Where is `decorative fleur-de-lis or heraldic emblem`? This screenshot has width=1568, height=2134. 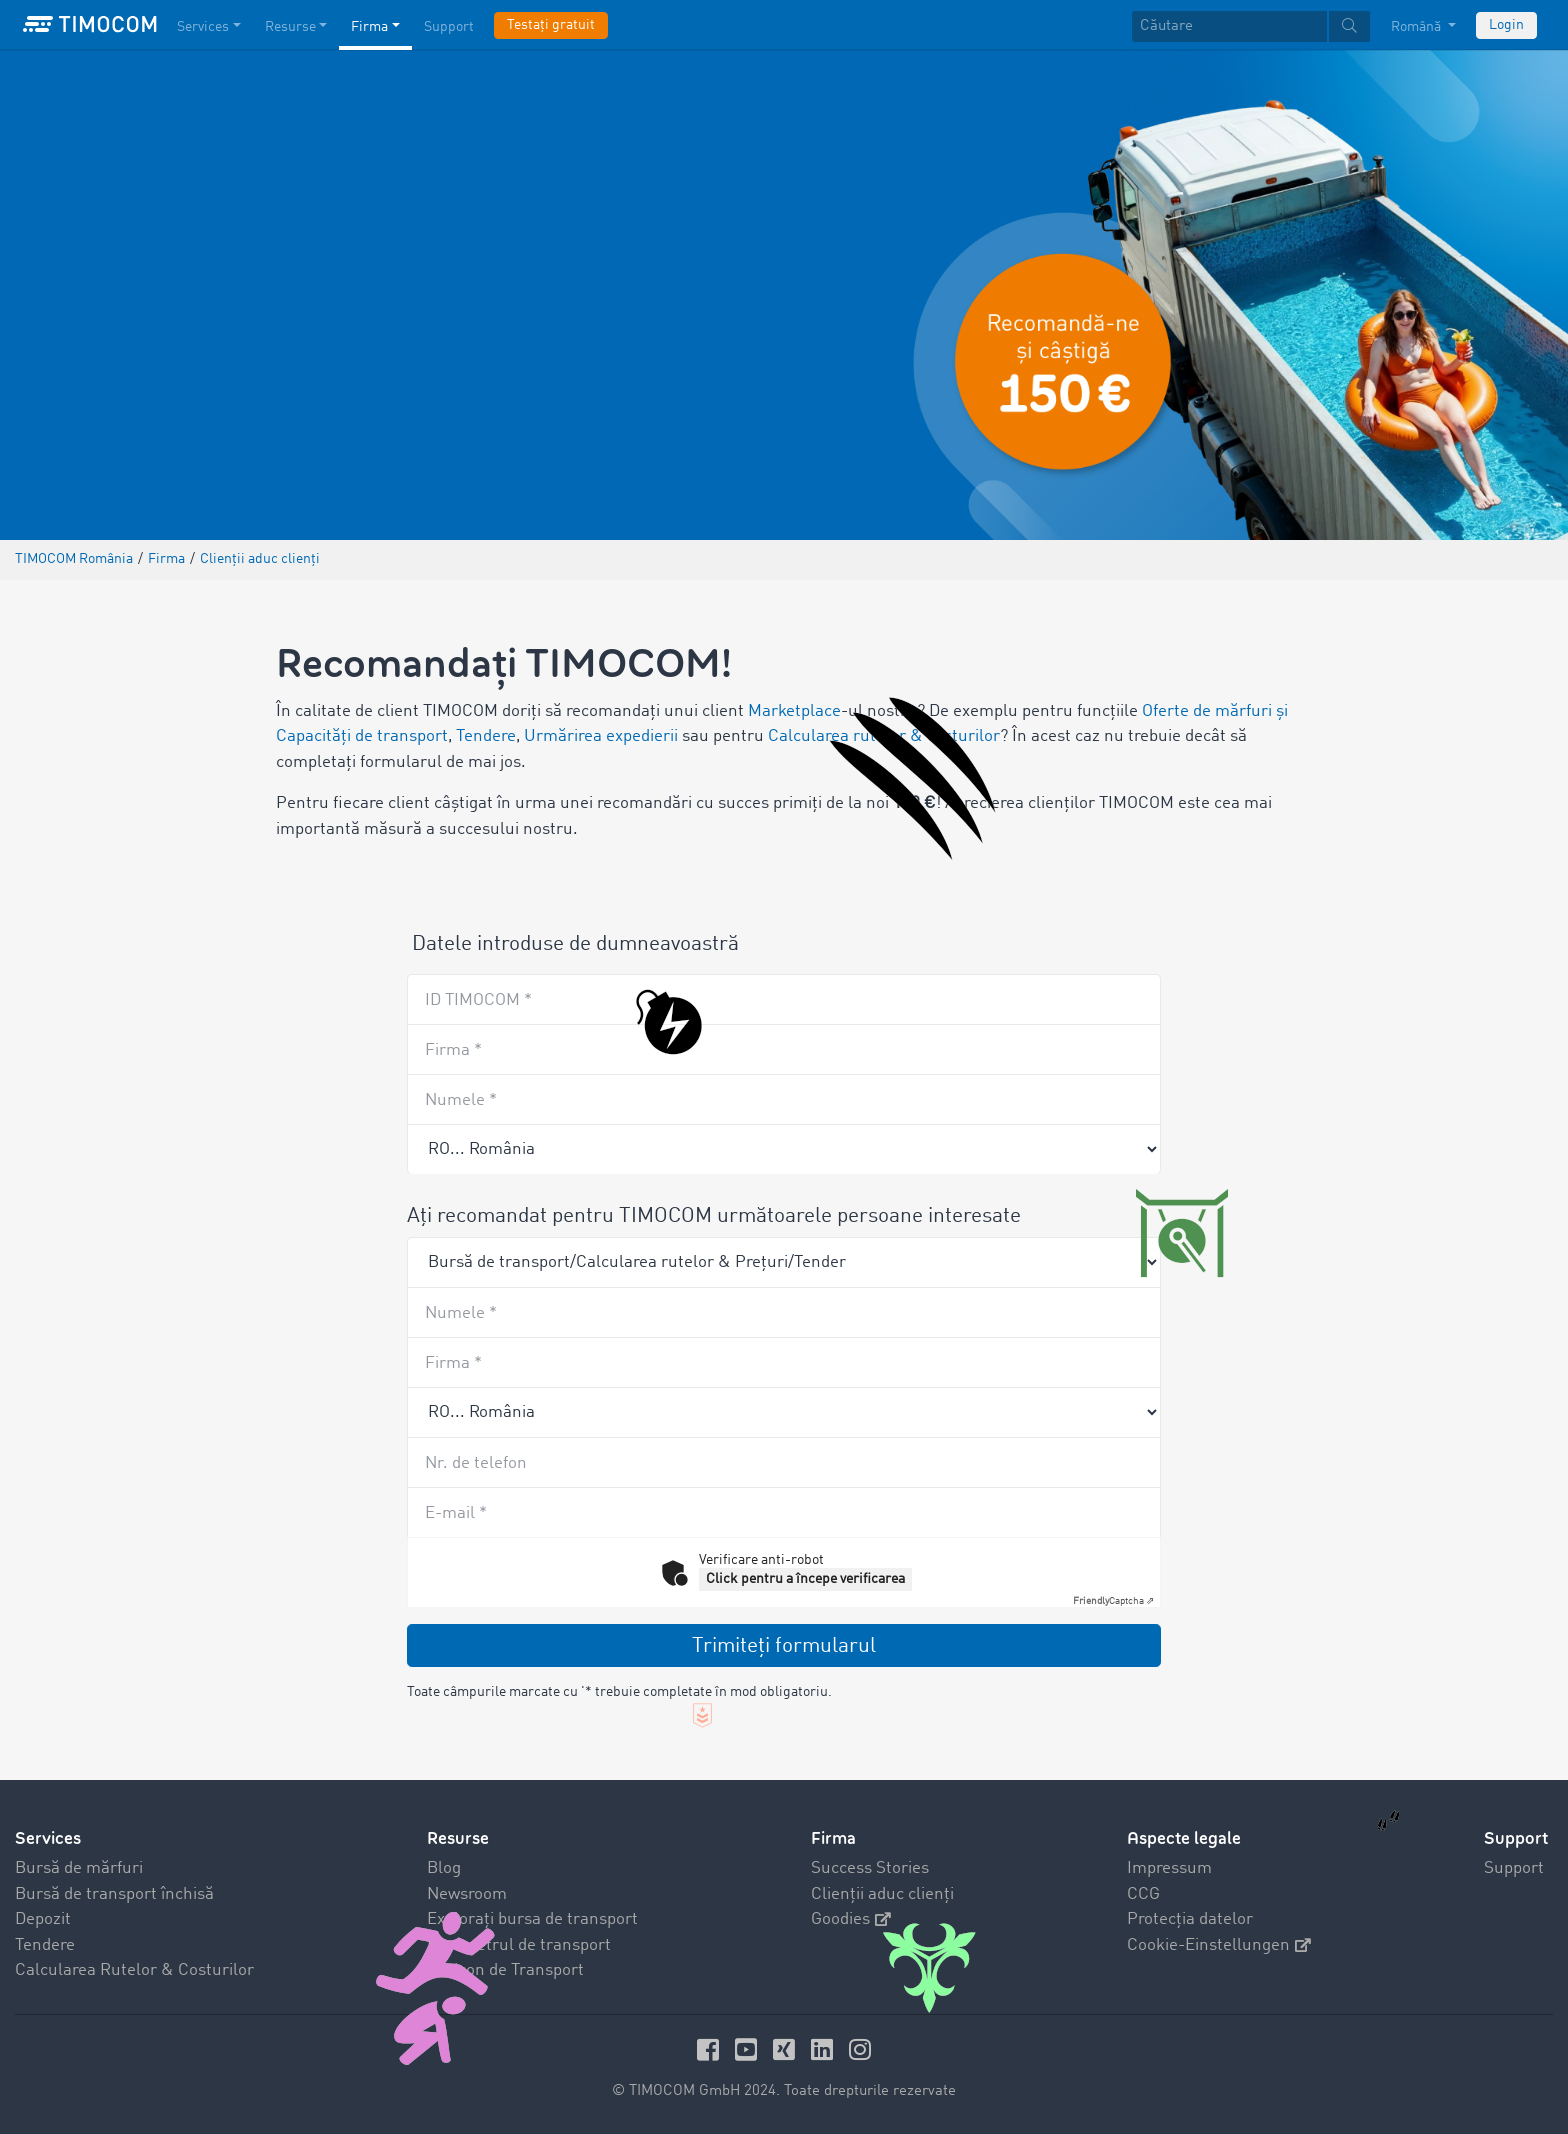
decorative fleur-de-lis or heraldic emblem is located at coordinates (929, 1967).